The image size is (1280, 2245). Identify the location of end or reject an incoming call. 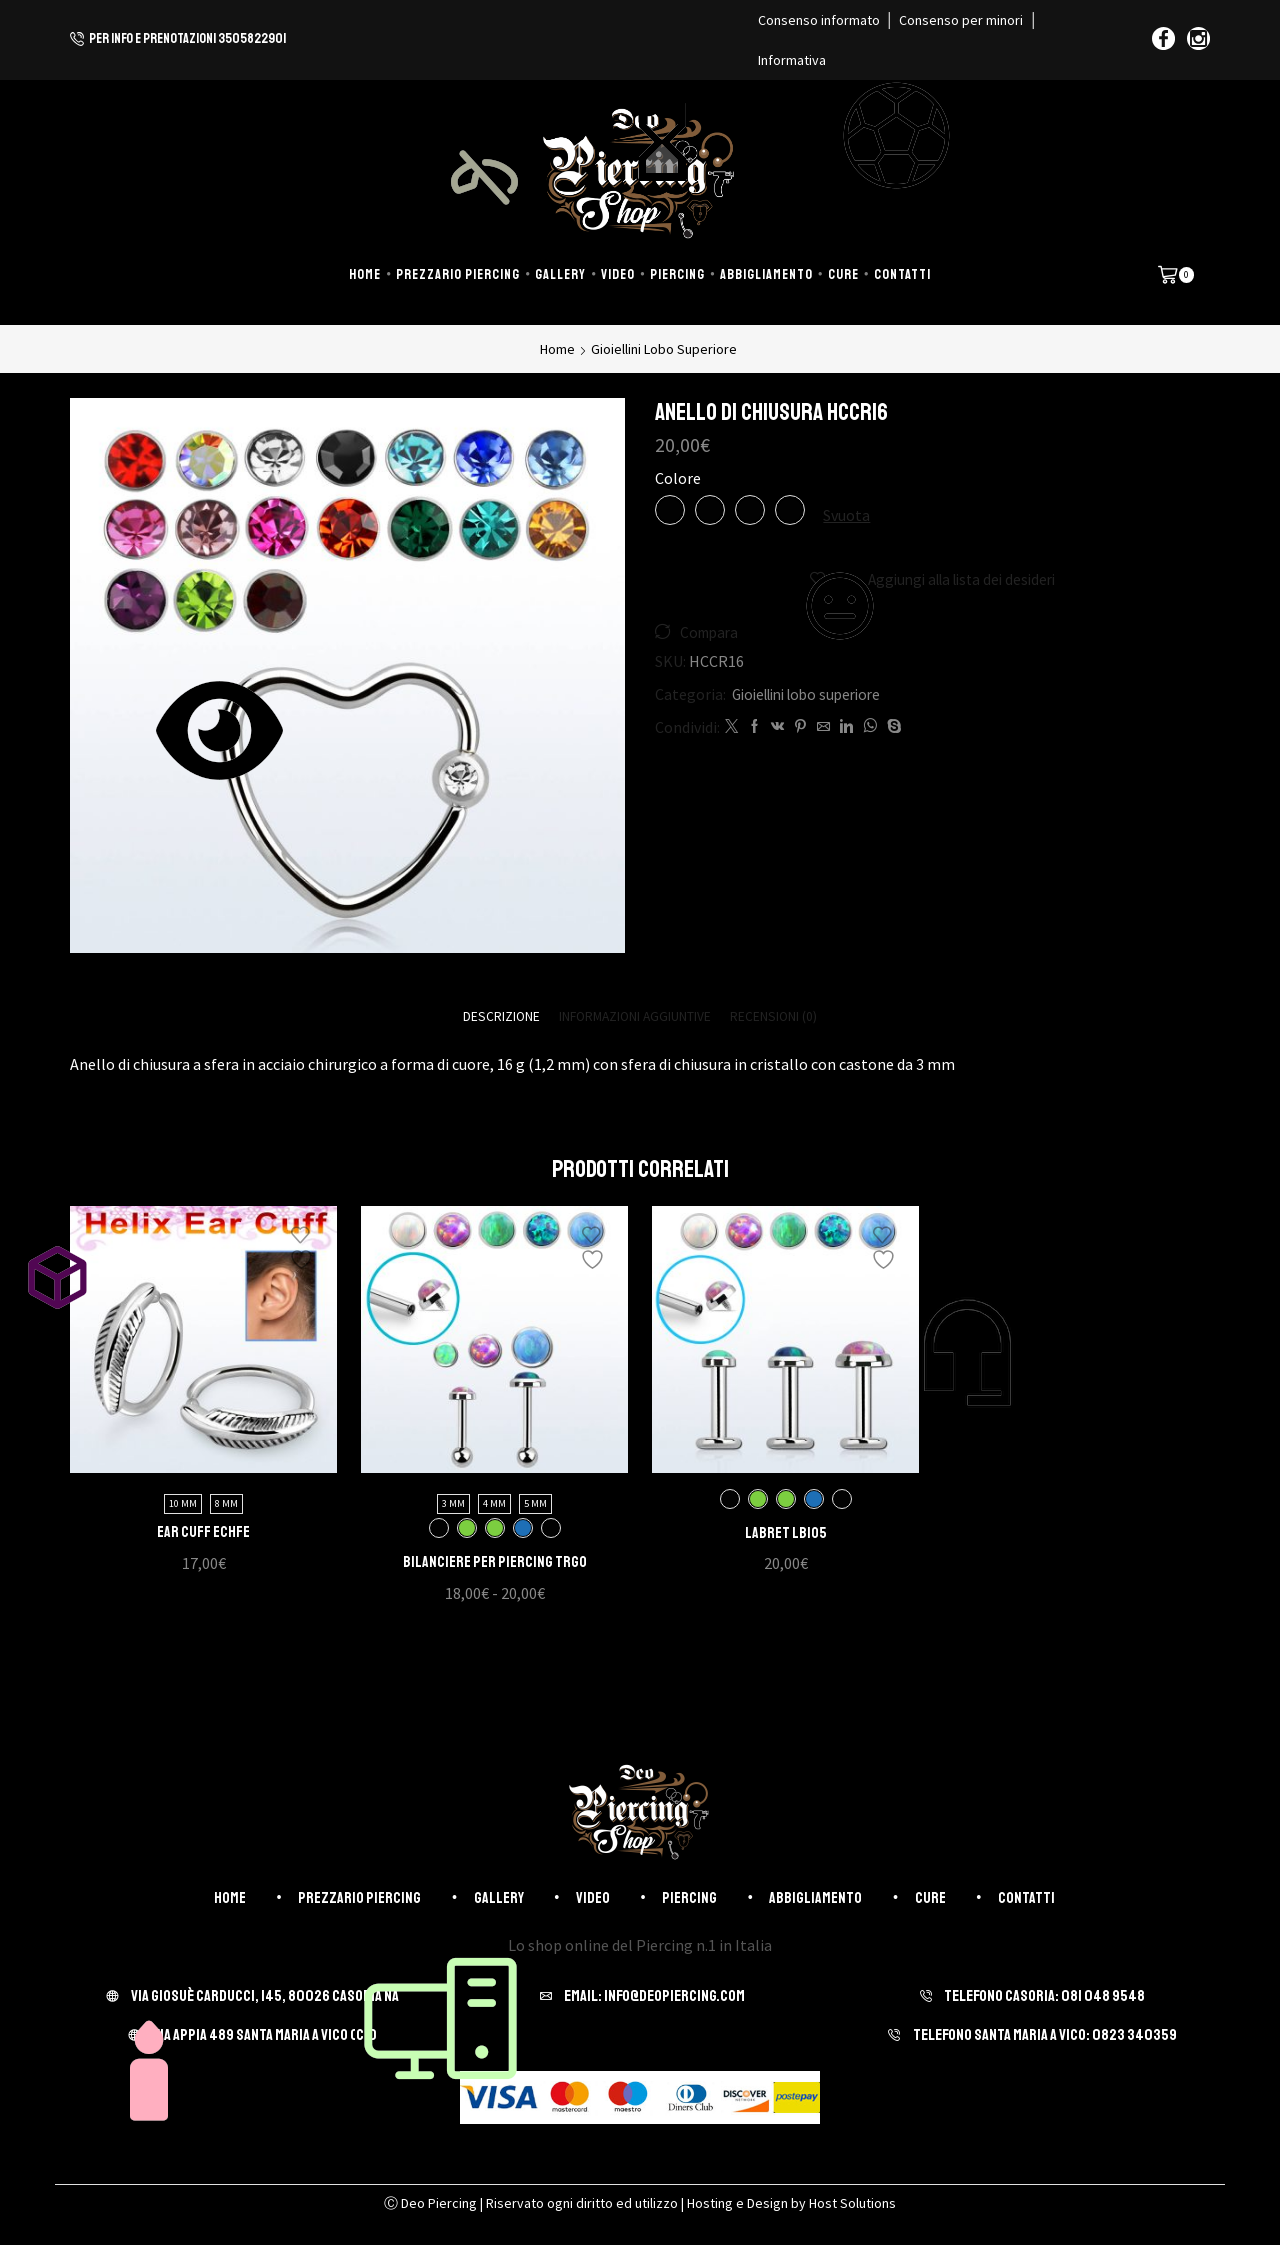
(484, 177).